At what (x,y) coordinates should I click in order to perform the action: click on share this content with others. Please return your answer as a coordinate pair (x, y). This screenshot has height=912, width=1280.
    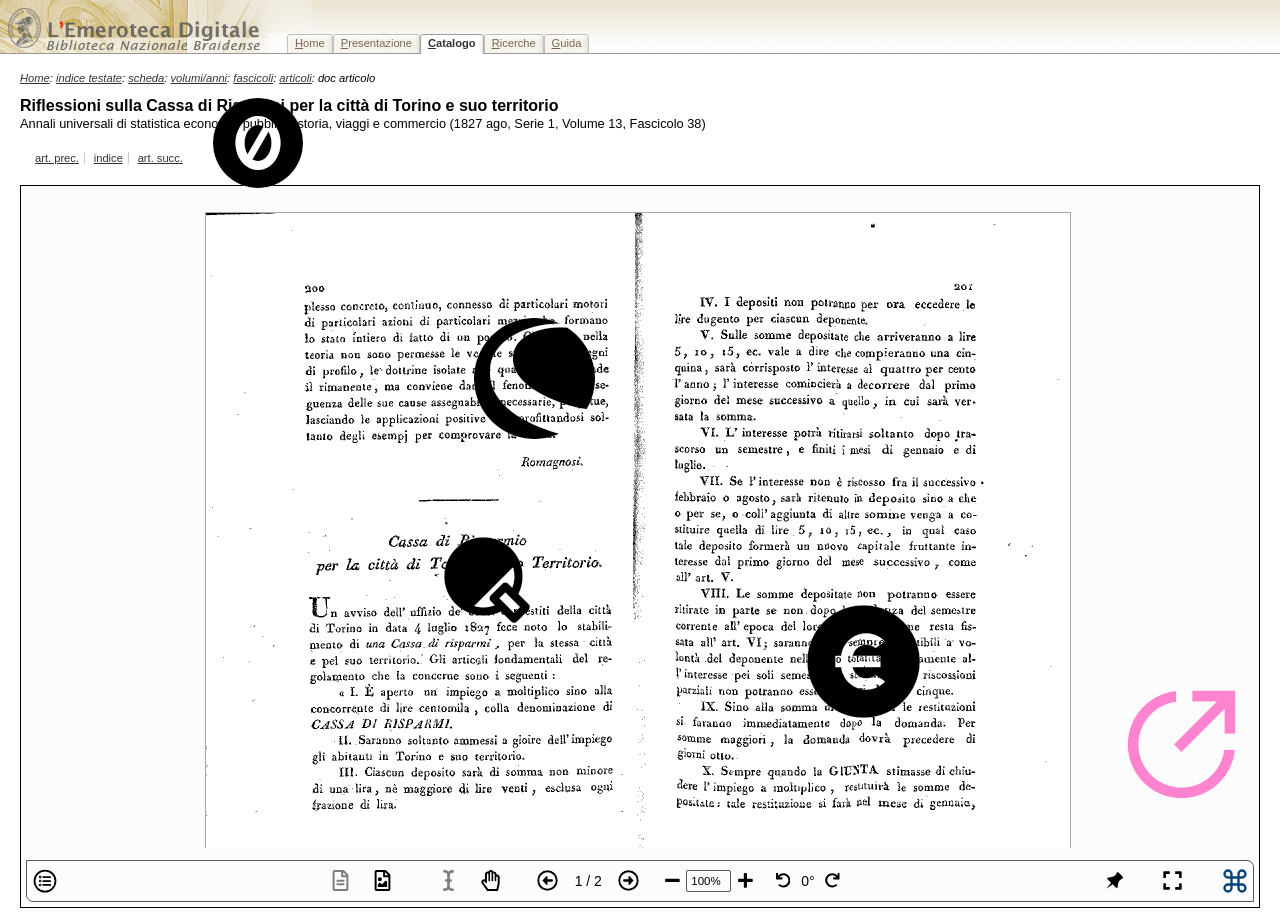
    Looking at the image, I should click on (1181, 744).